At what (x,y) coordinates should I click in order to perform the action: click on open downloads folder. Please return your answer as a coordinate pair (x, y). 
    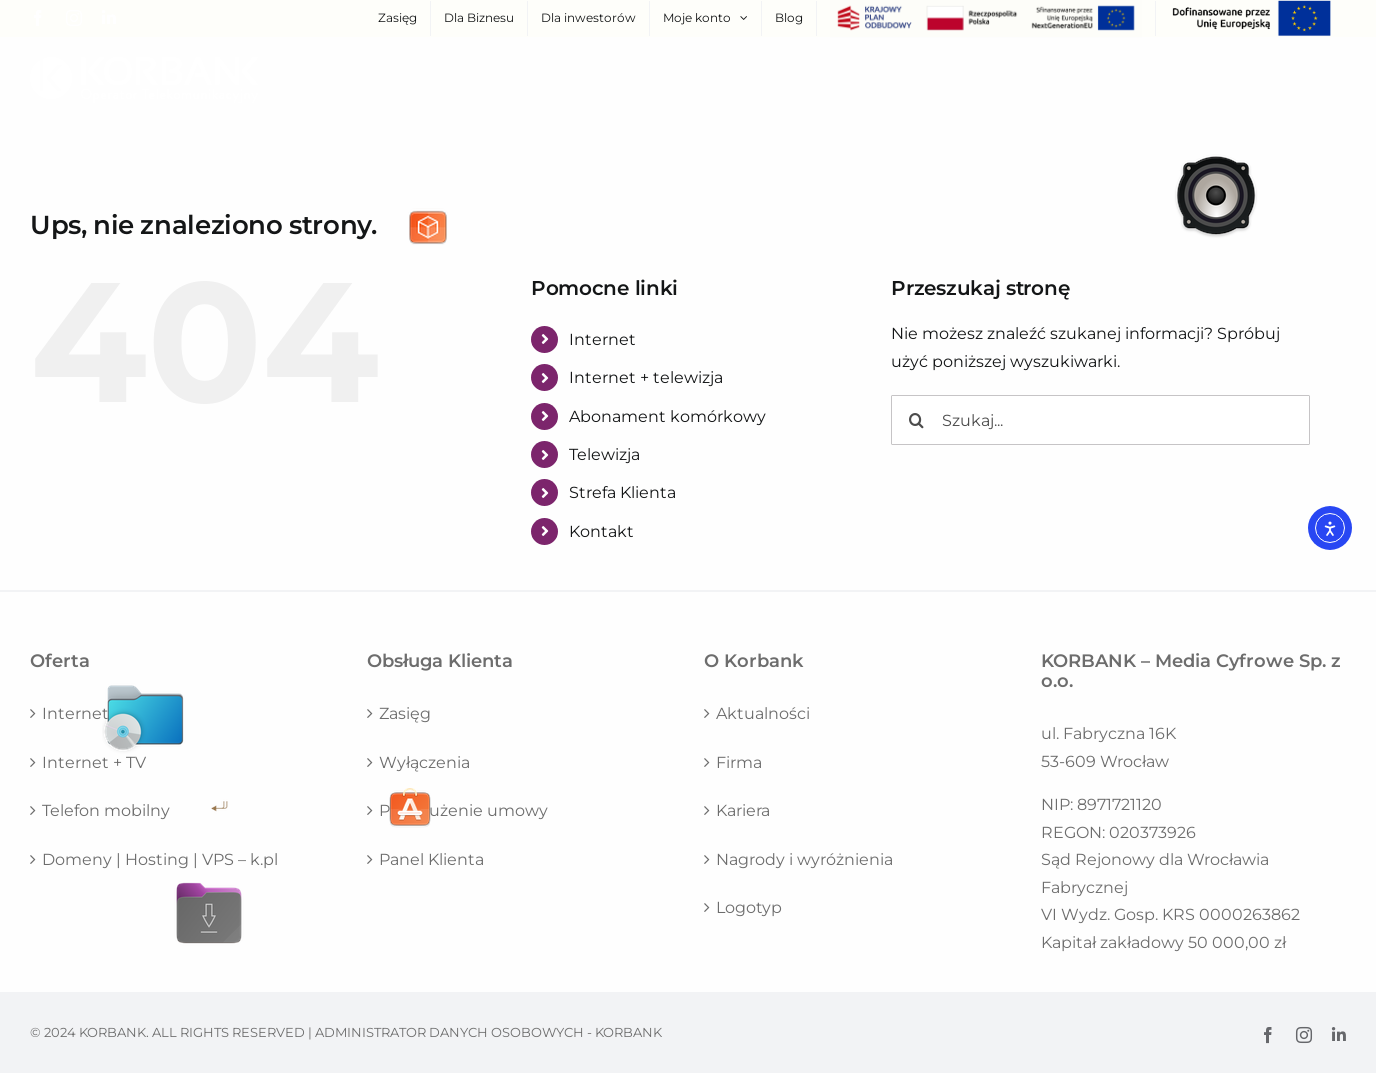
    Looking at the image, I should click on (209, 913).